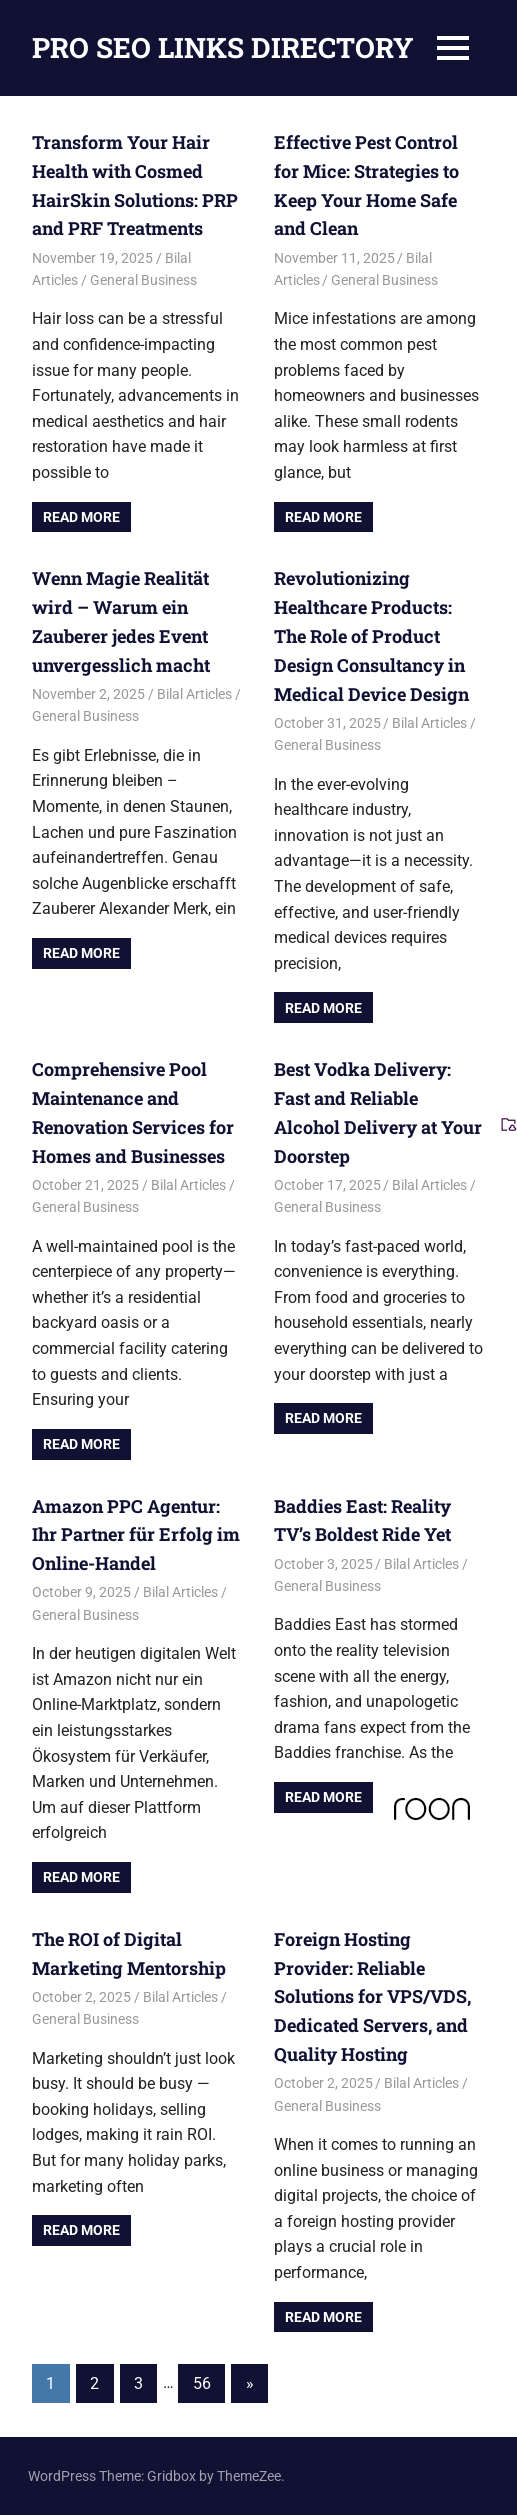  I want to click on open the roon music player app, so click(432, 1809).